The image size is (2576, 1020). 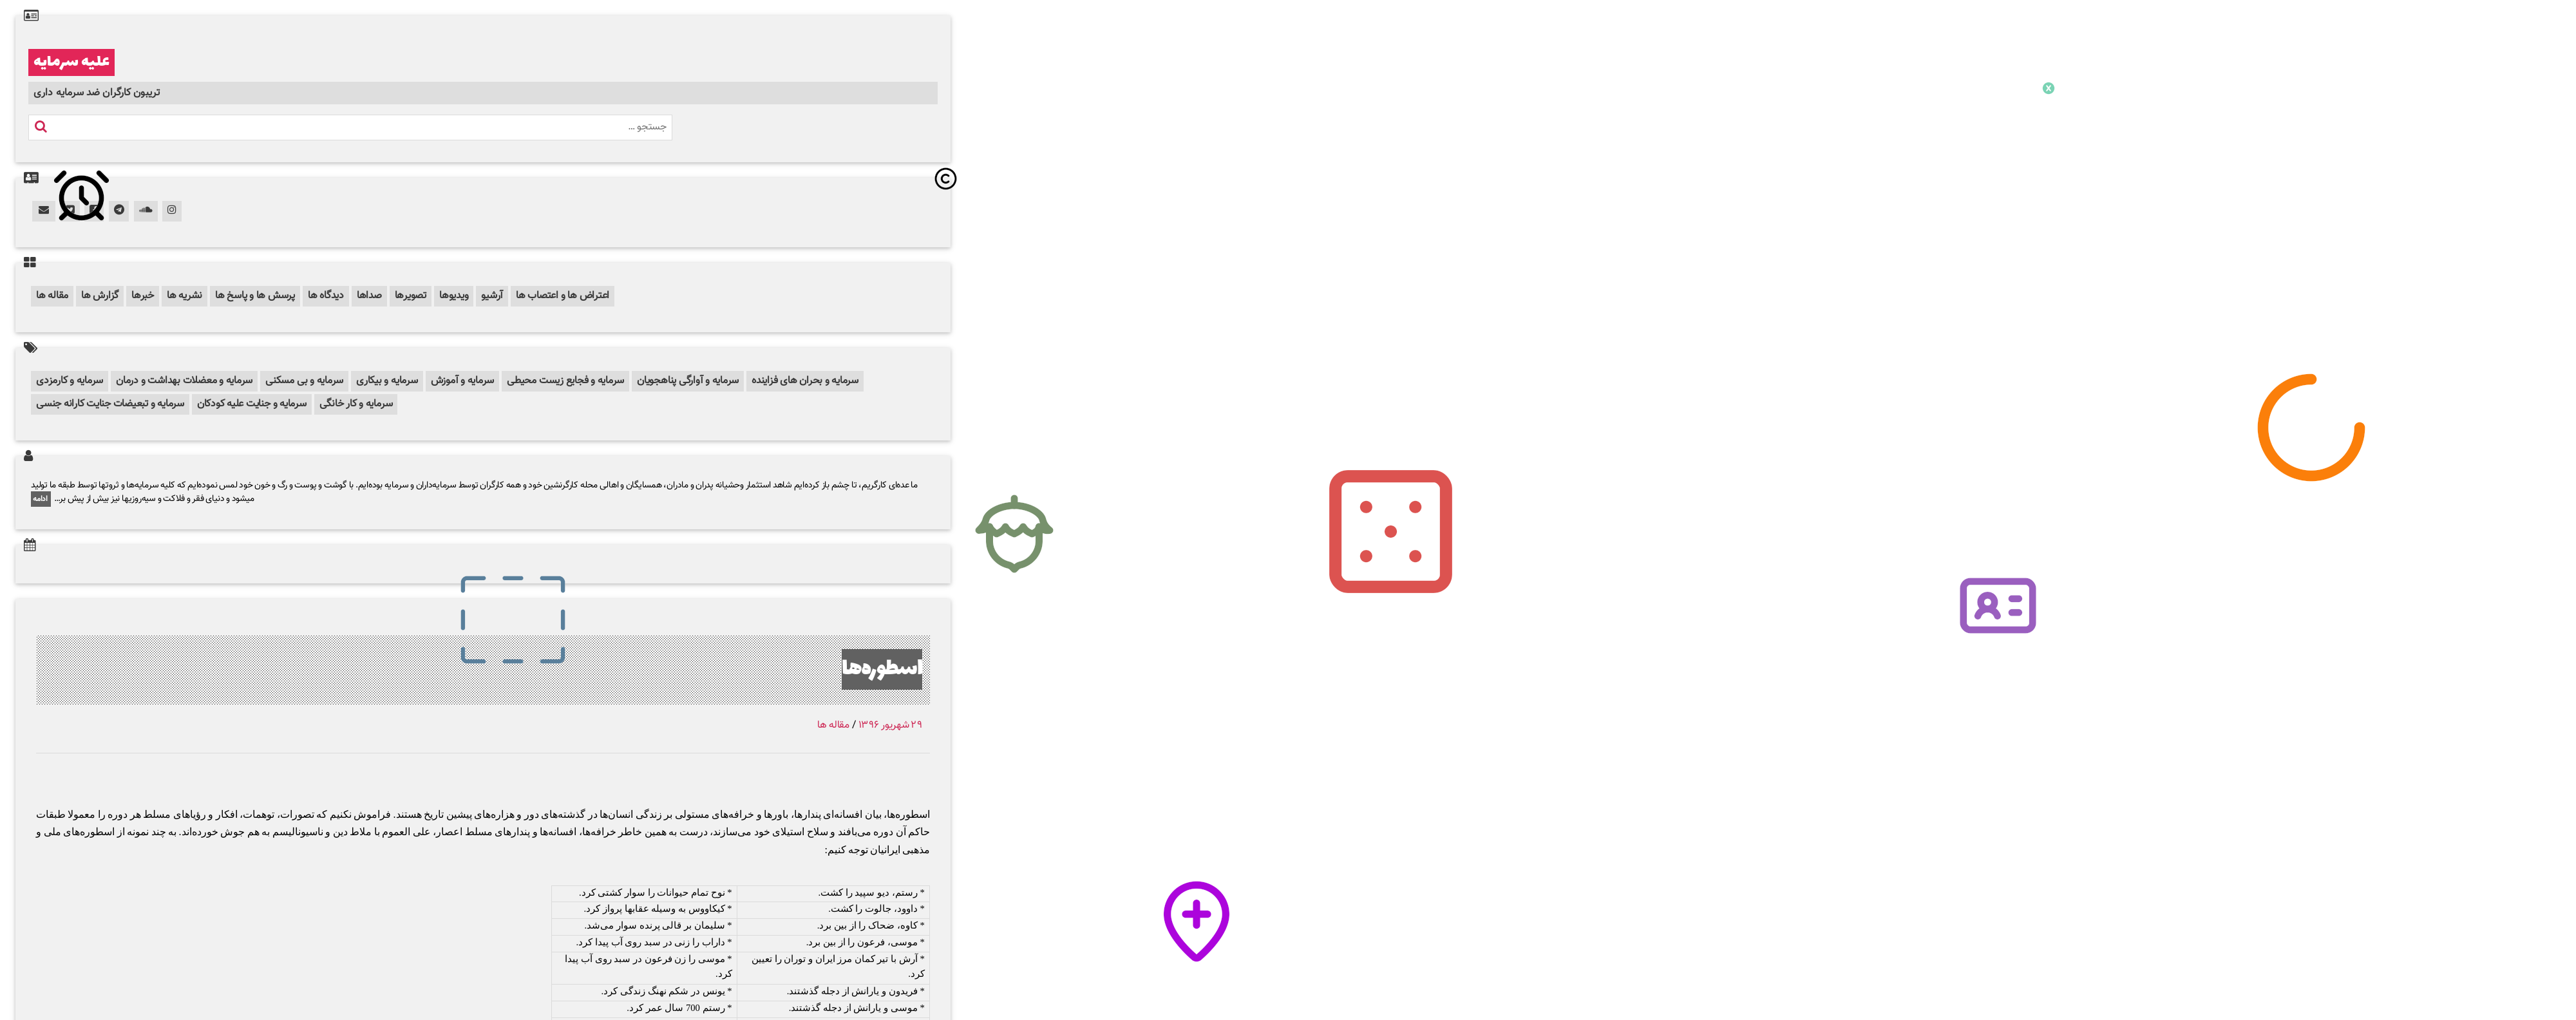 What do you see at coordinates (2311, 428) in the screenshot?
I see `loading content in progress` at bounding box center [2311, 428].